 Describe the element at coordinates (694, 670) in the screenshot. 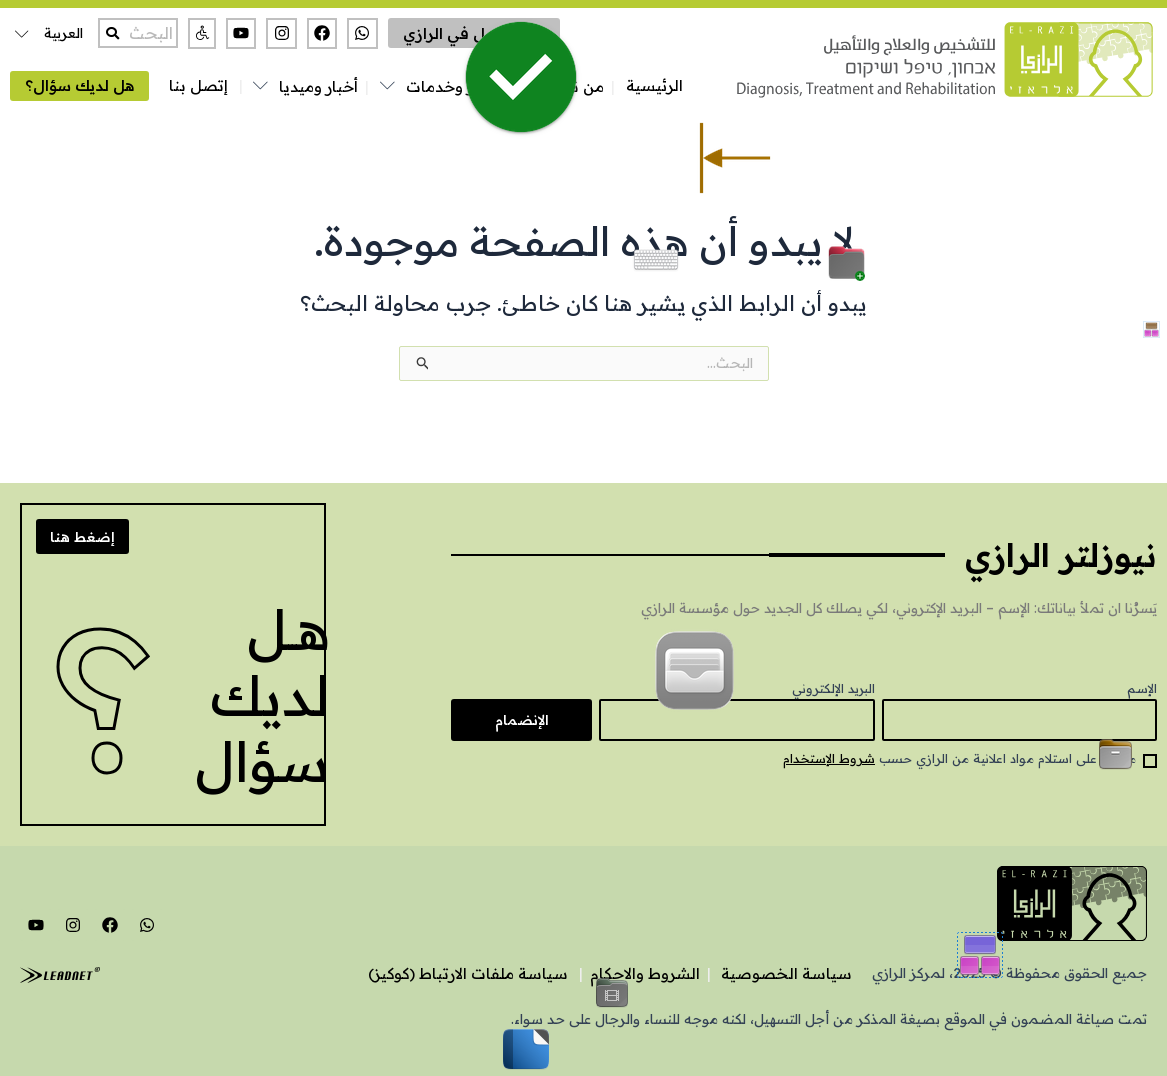

I see `open apple wallet app` at that location.